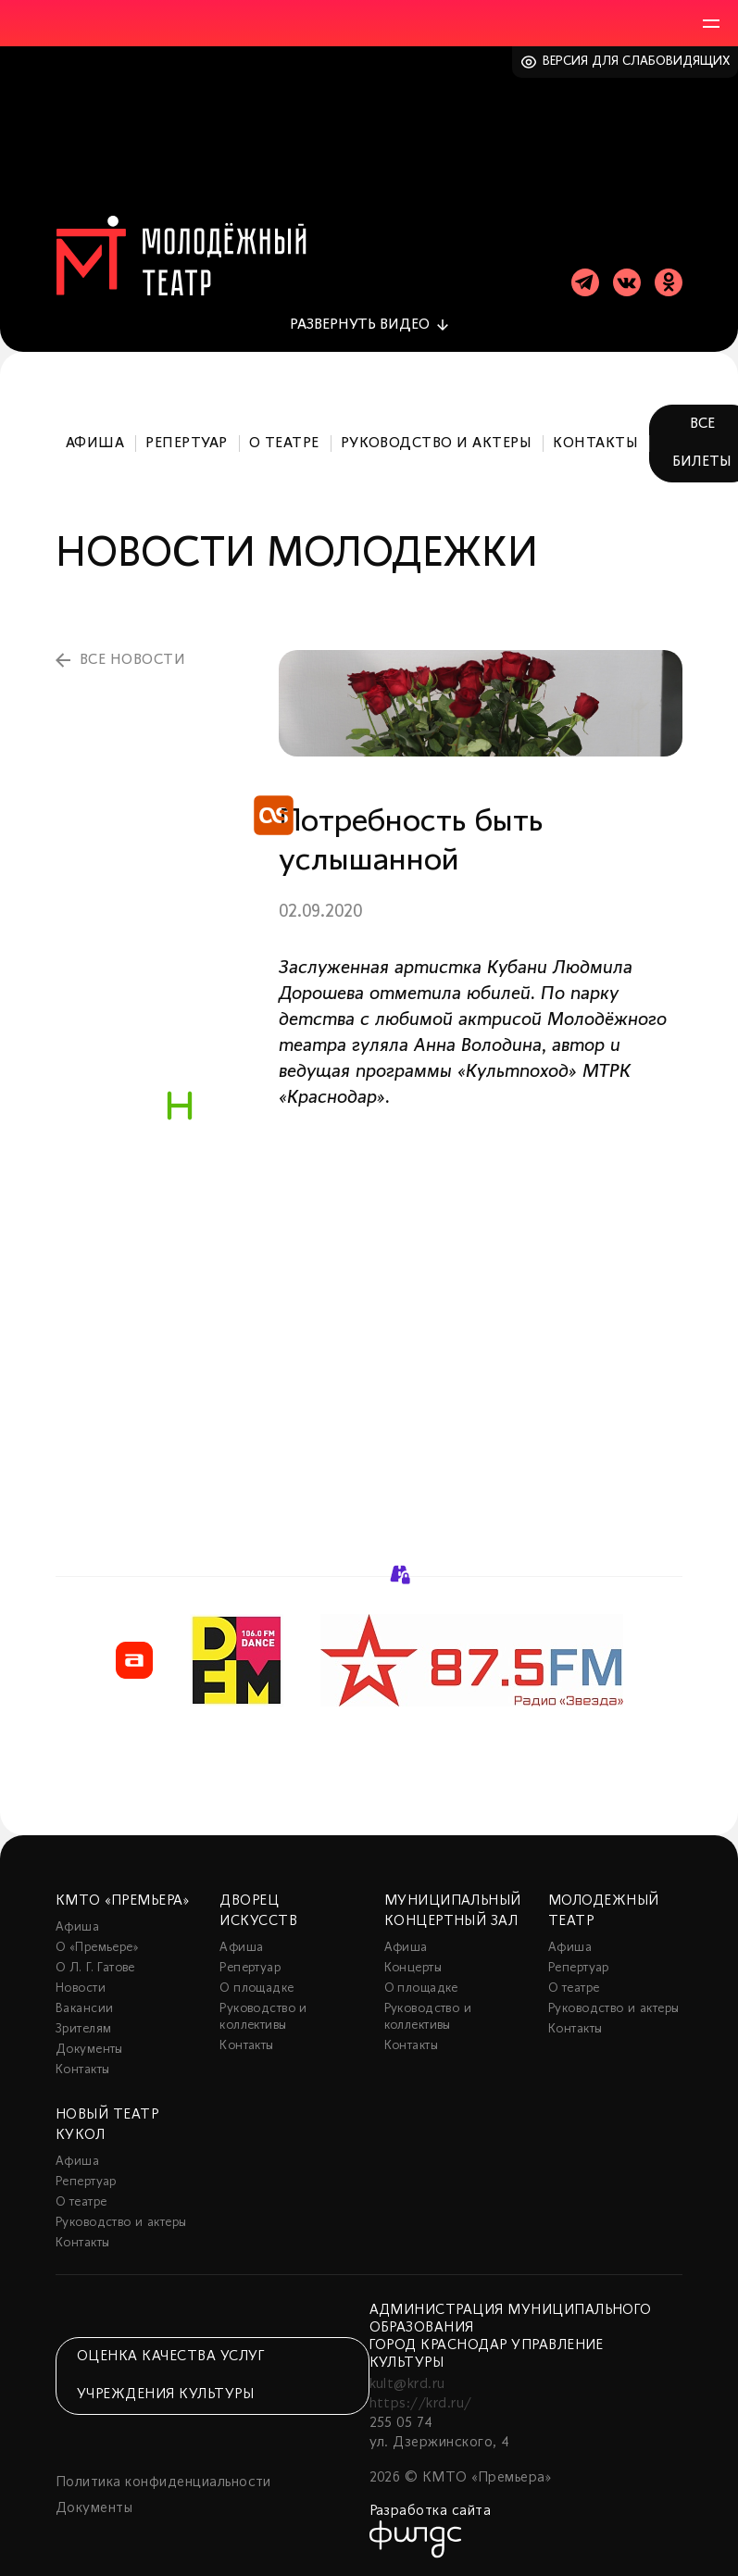 The width and height of the screenshot is (738, 2576). Describe the element at coordinates (273, 815) in the screenshot. I see `open Last.fm profile or music scrobbling` at that location.